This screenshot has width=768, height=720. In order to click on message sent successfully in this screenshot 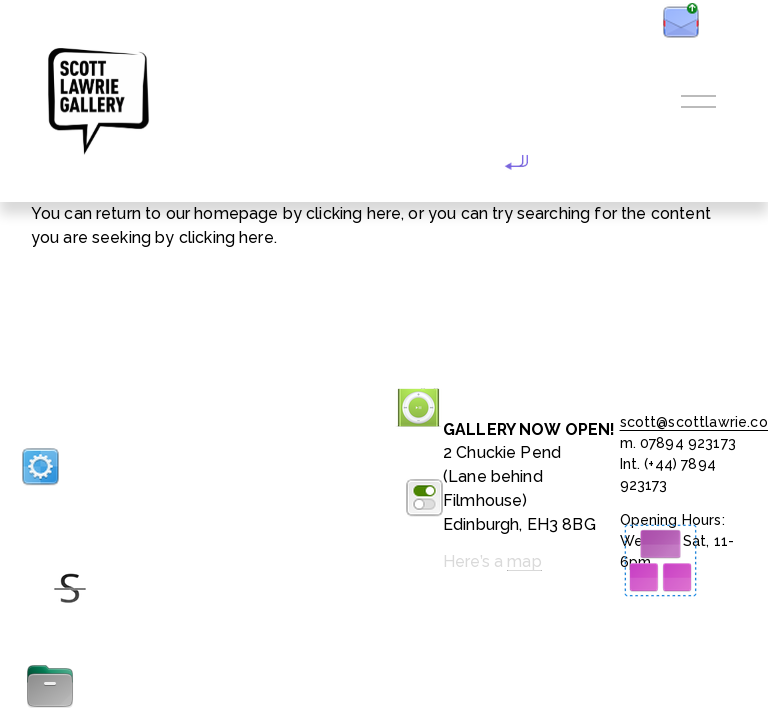, I will do `click(681, 22)`.